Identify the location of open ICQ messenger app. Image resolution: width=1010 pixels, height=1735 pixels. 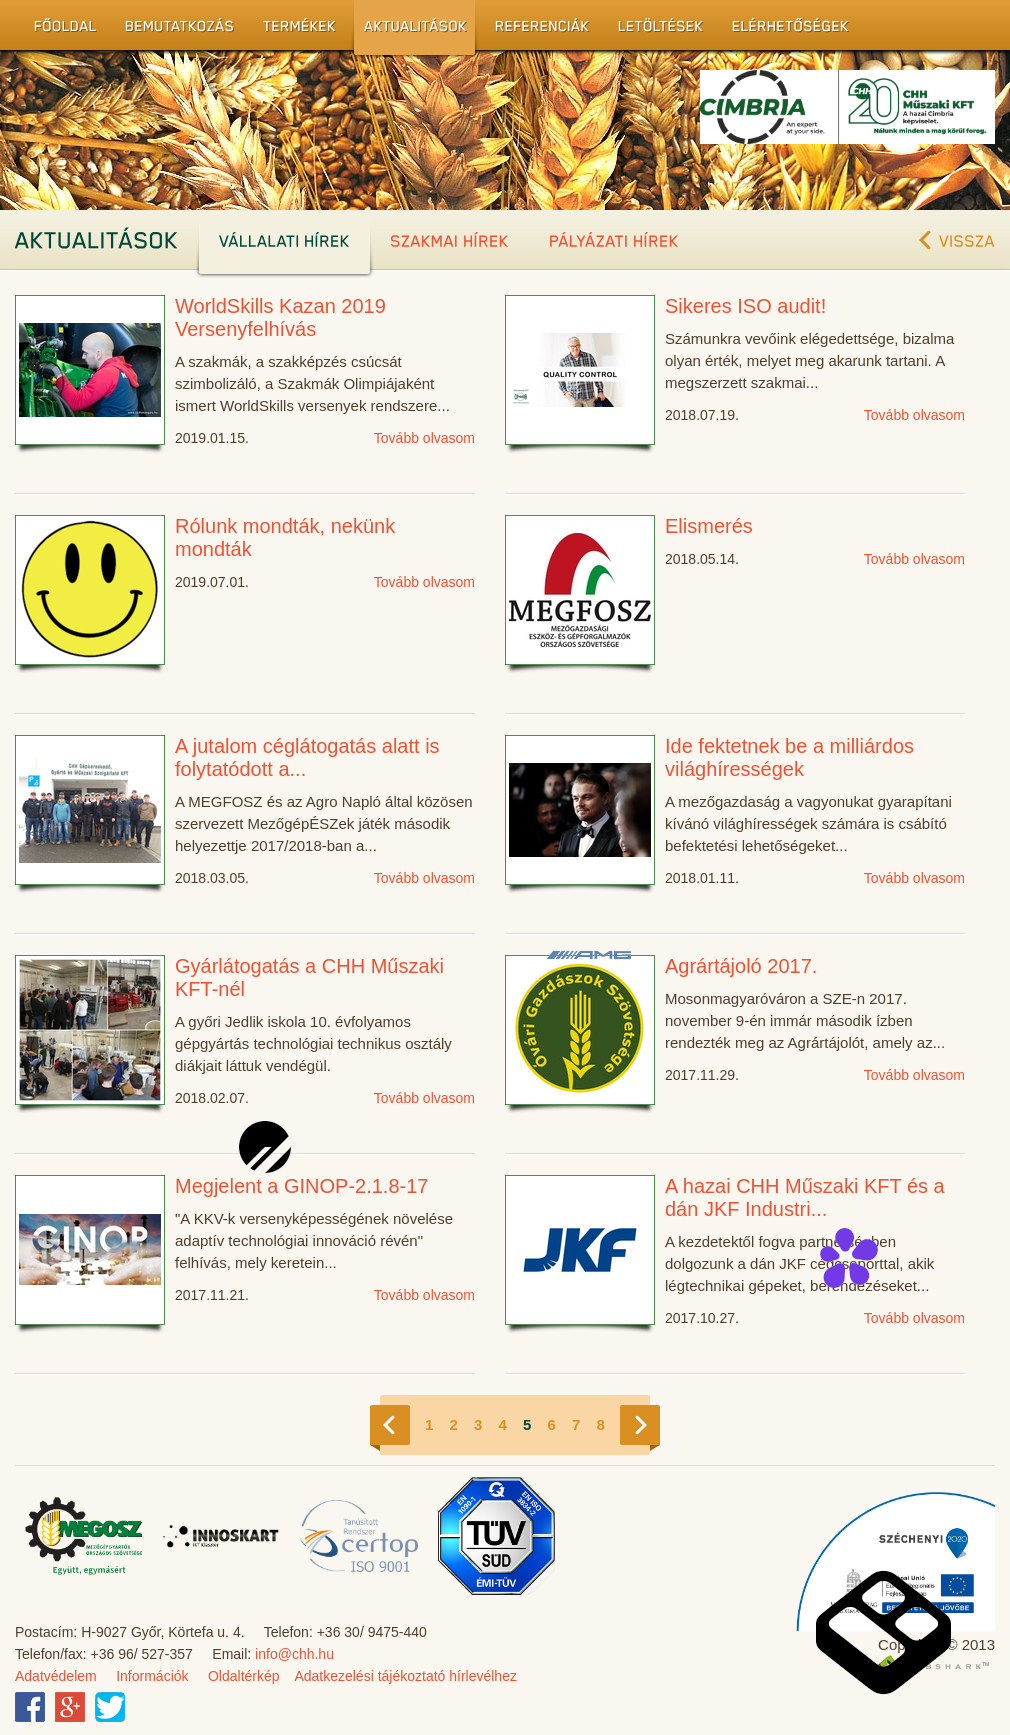
(849, 1258).